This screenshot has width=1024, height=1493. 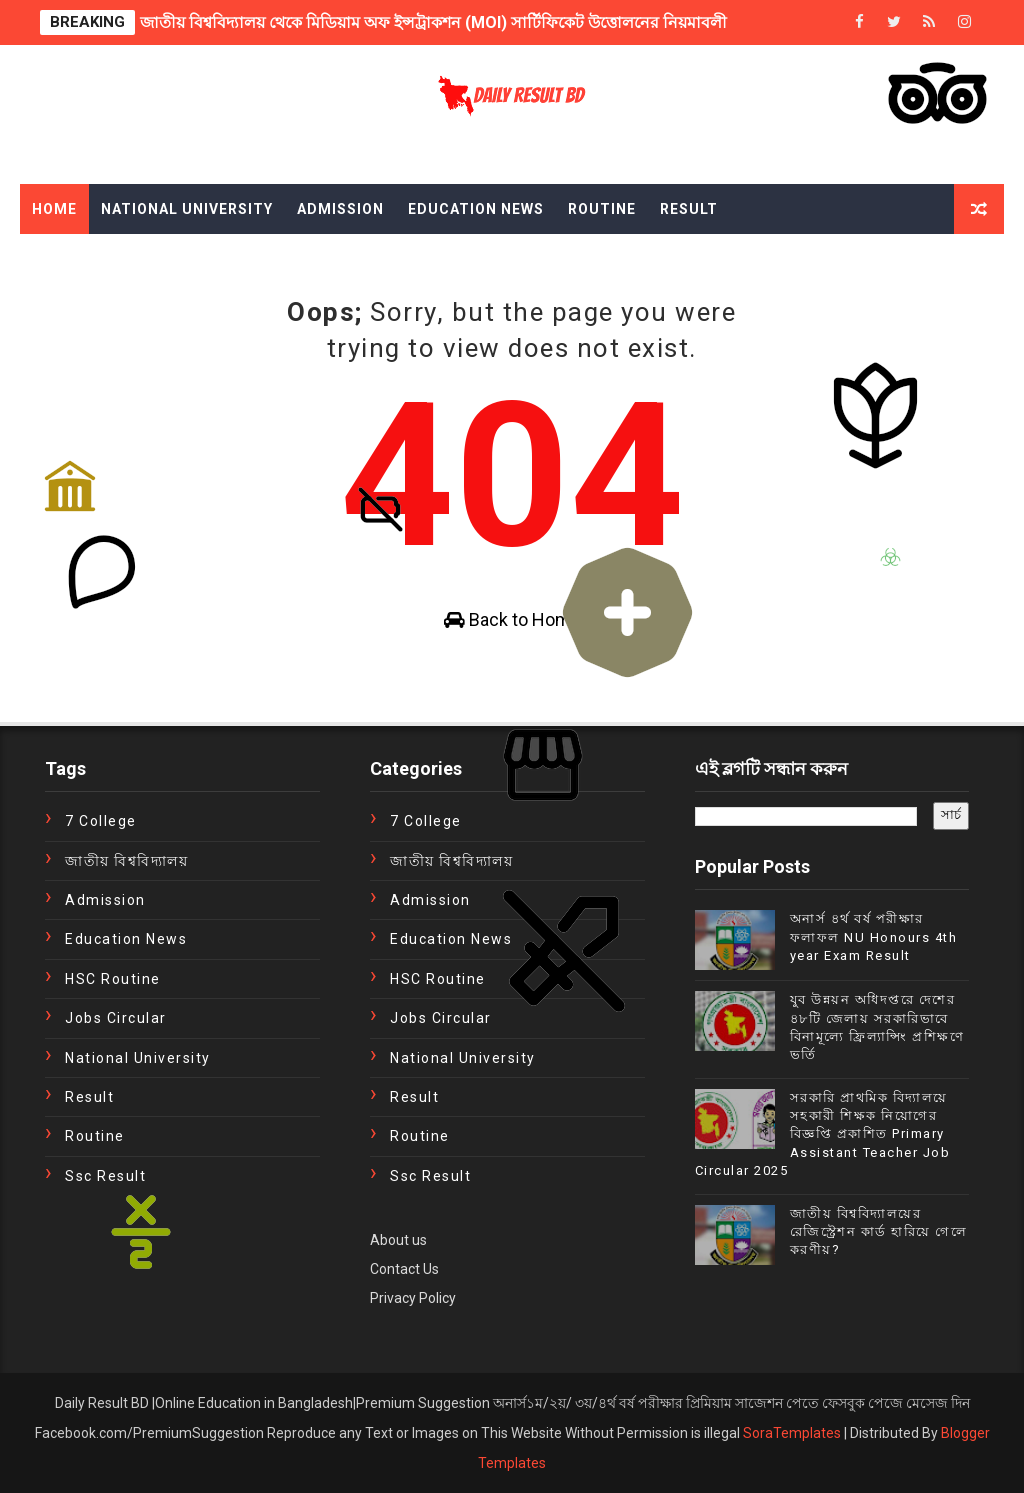 What do you see at coordinates (102, 572) in the screenshot?
I see `open the Storytel audiobook app` at bounding box center [102, 572].